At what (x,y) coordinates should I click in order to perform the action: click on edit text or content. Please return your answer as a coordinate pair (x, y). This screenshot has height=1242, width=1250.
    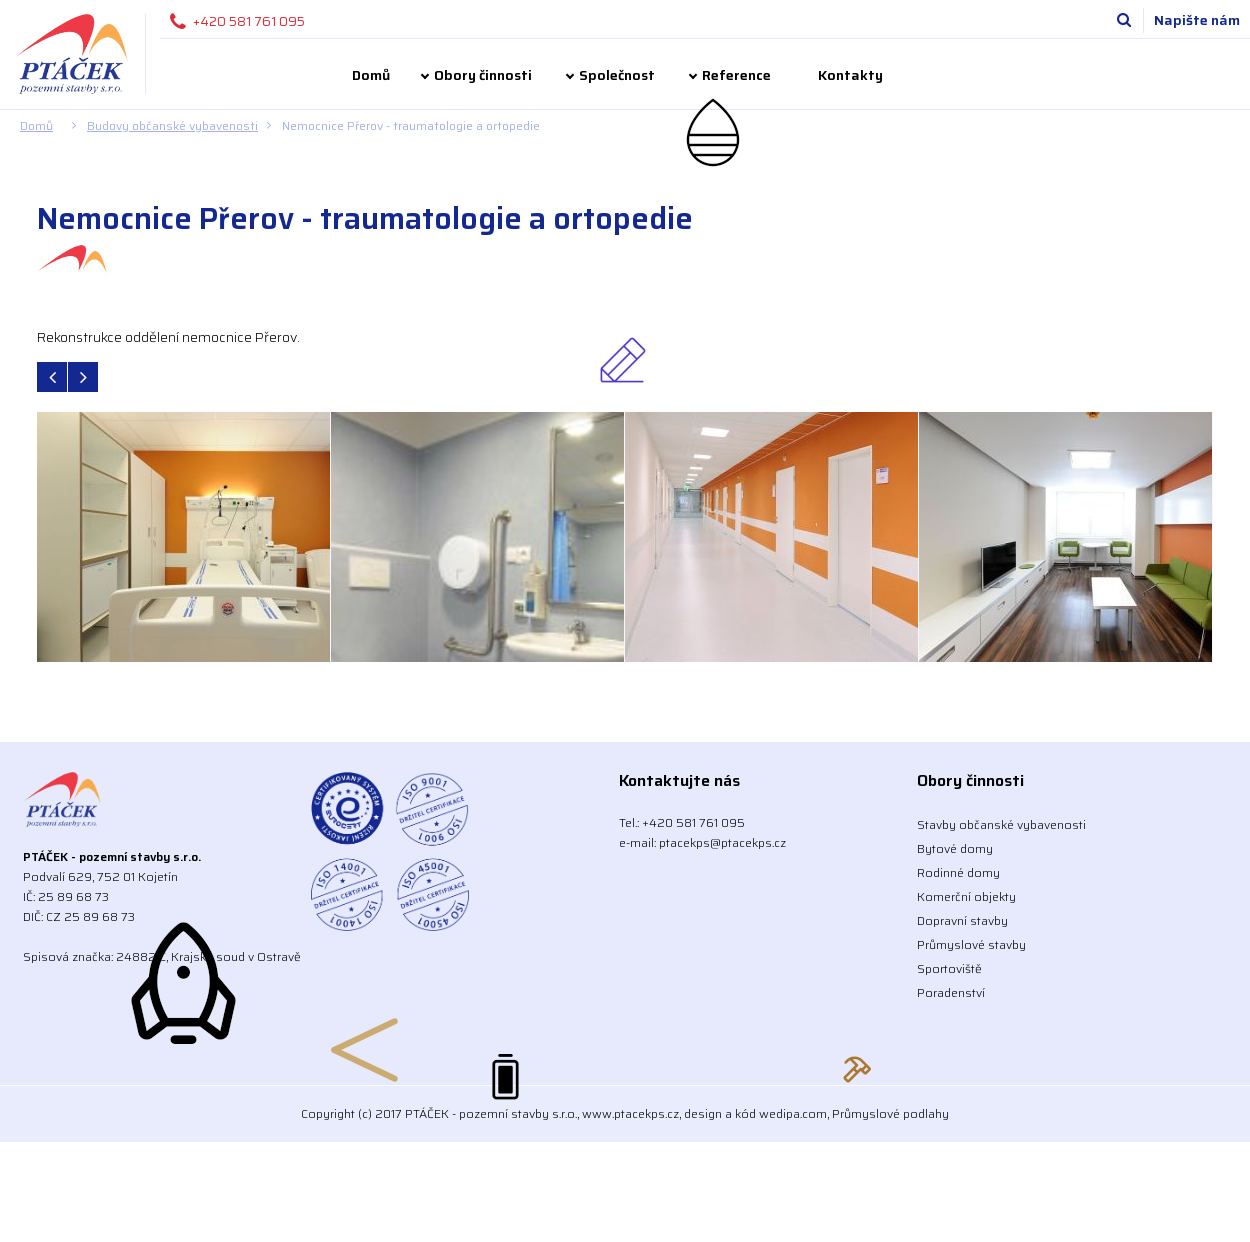
    Looking at the image, I should click on (622, 361).